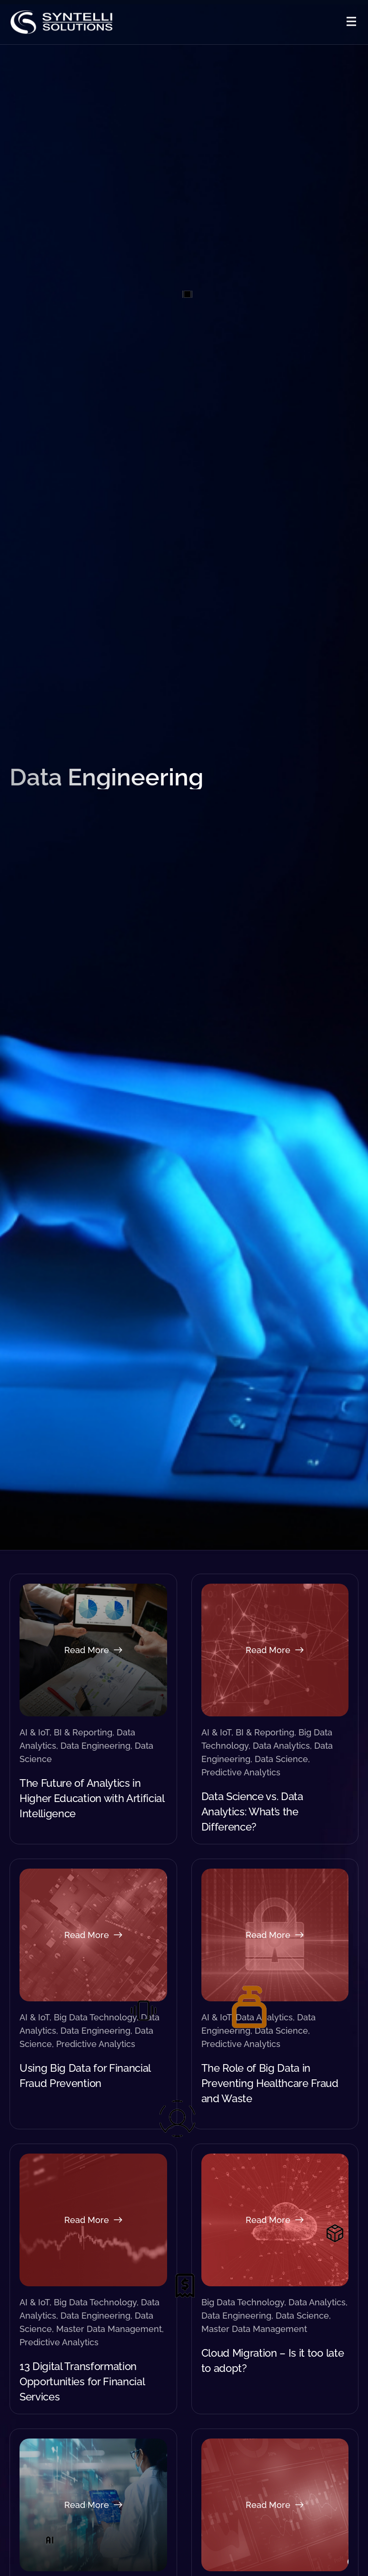 This screenshot has width=368, height=2576. I want to click on access hand washing or hygiene instructions, so click(249, 2008).